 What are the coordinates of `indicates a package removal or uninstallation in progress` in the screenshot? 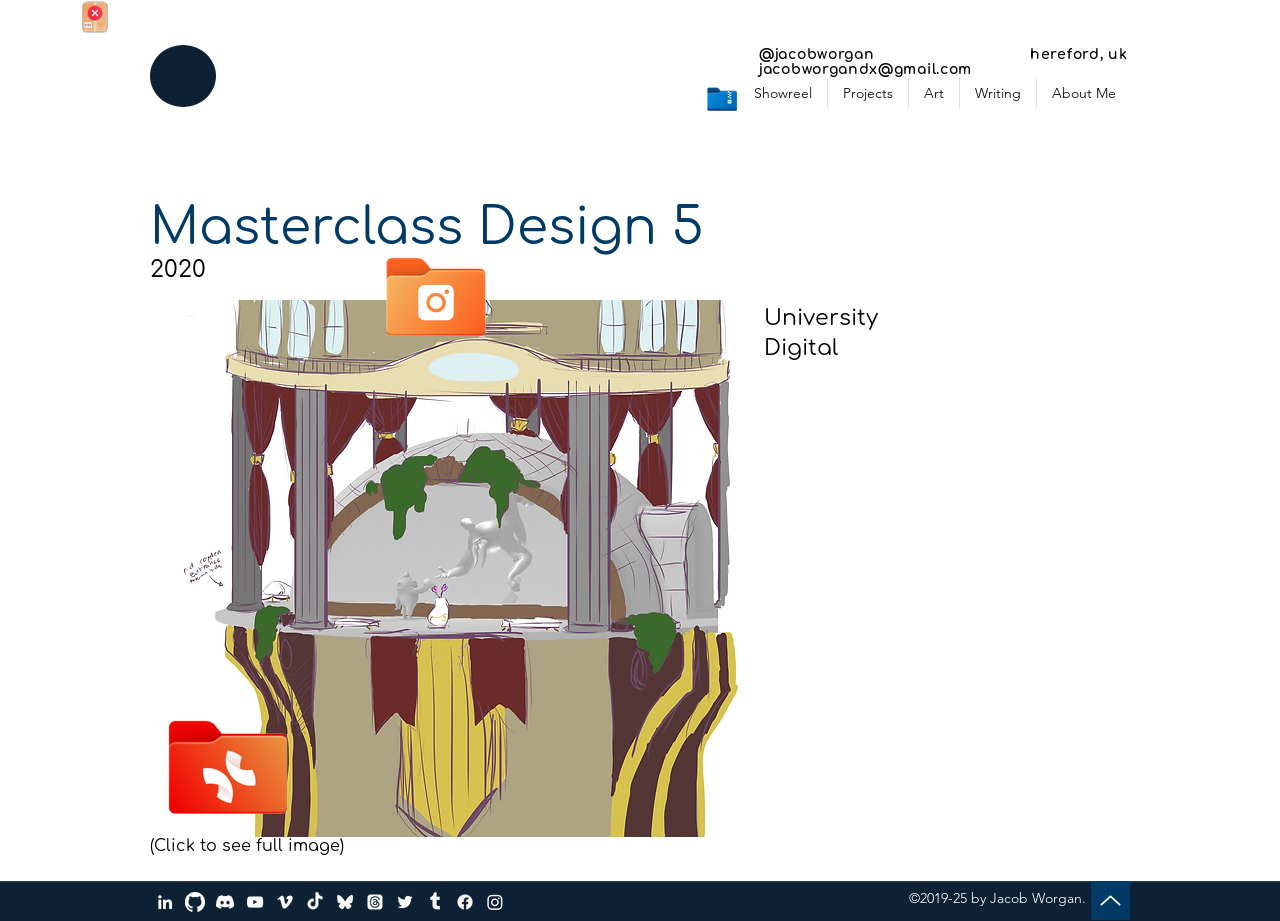 It's located at (95, 17).